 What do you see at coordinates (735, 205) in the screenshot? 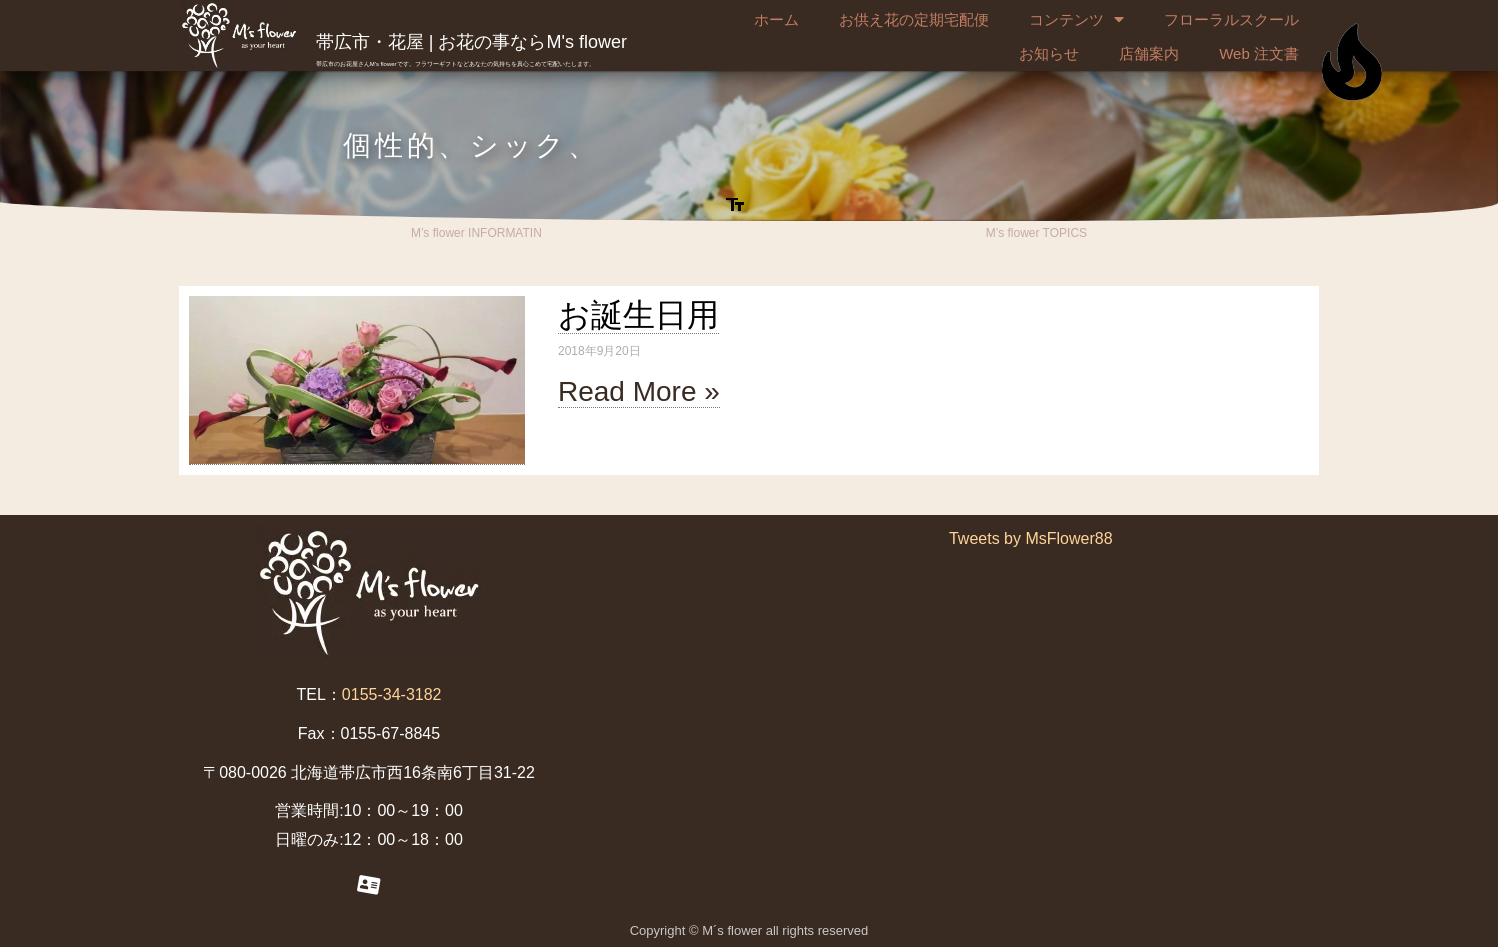
I see `adjust text formatting options` at bounding box center [735, 205].